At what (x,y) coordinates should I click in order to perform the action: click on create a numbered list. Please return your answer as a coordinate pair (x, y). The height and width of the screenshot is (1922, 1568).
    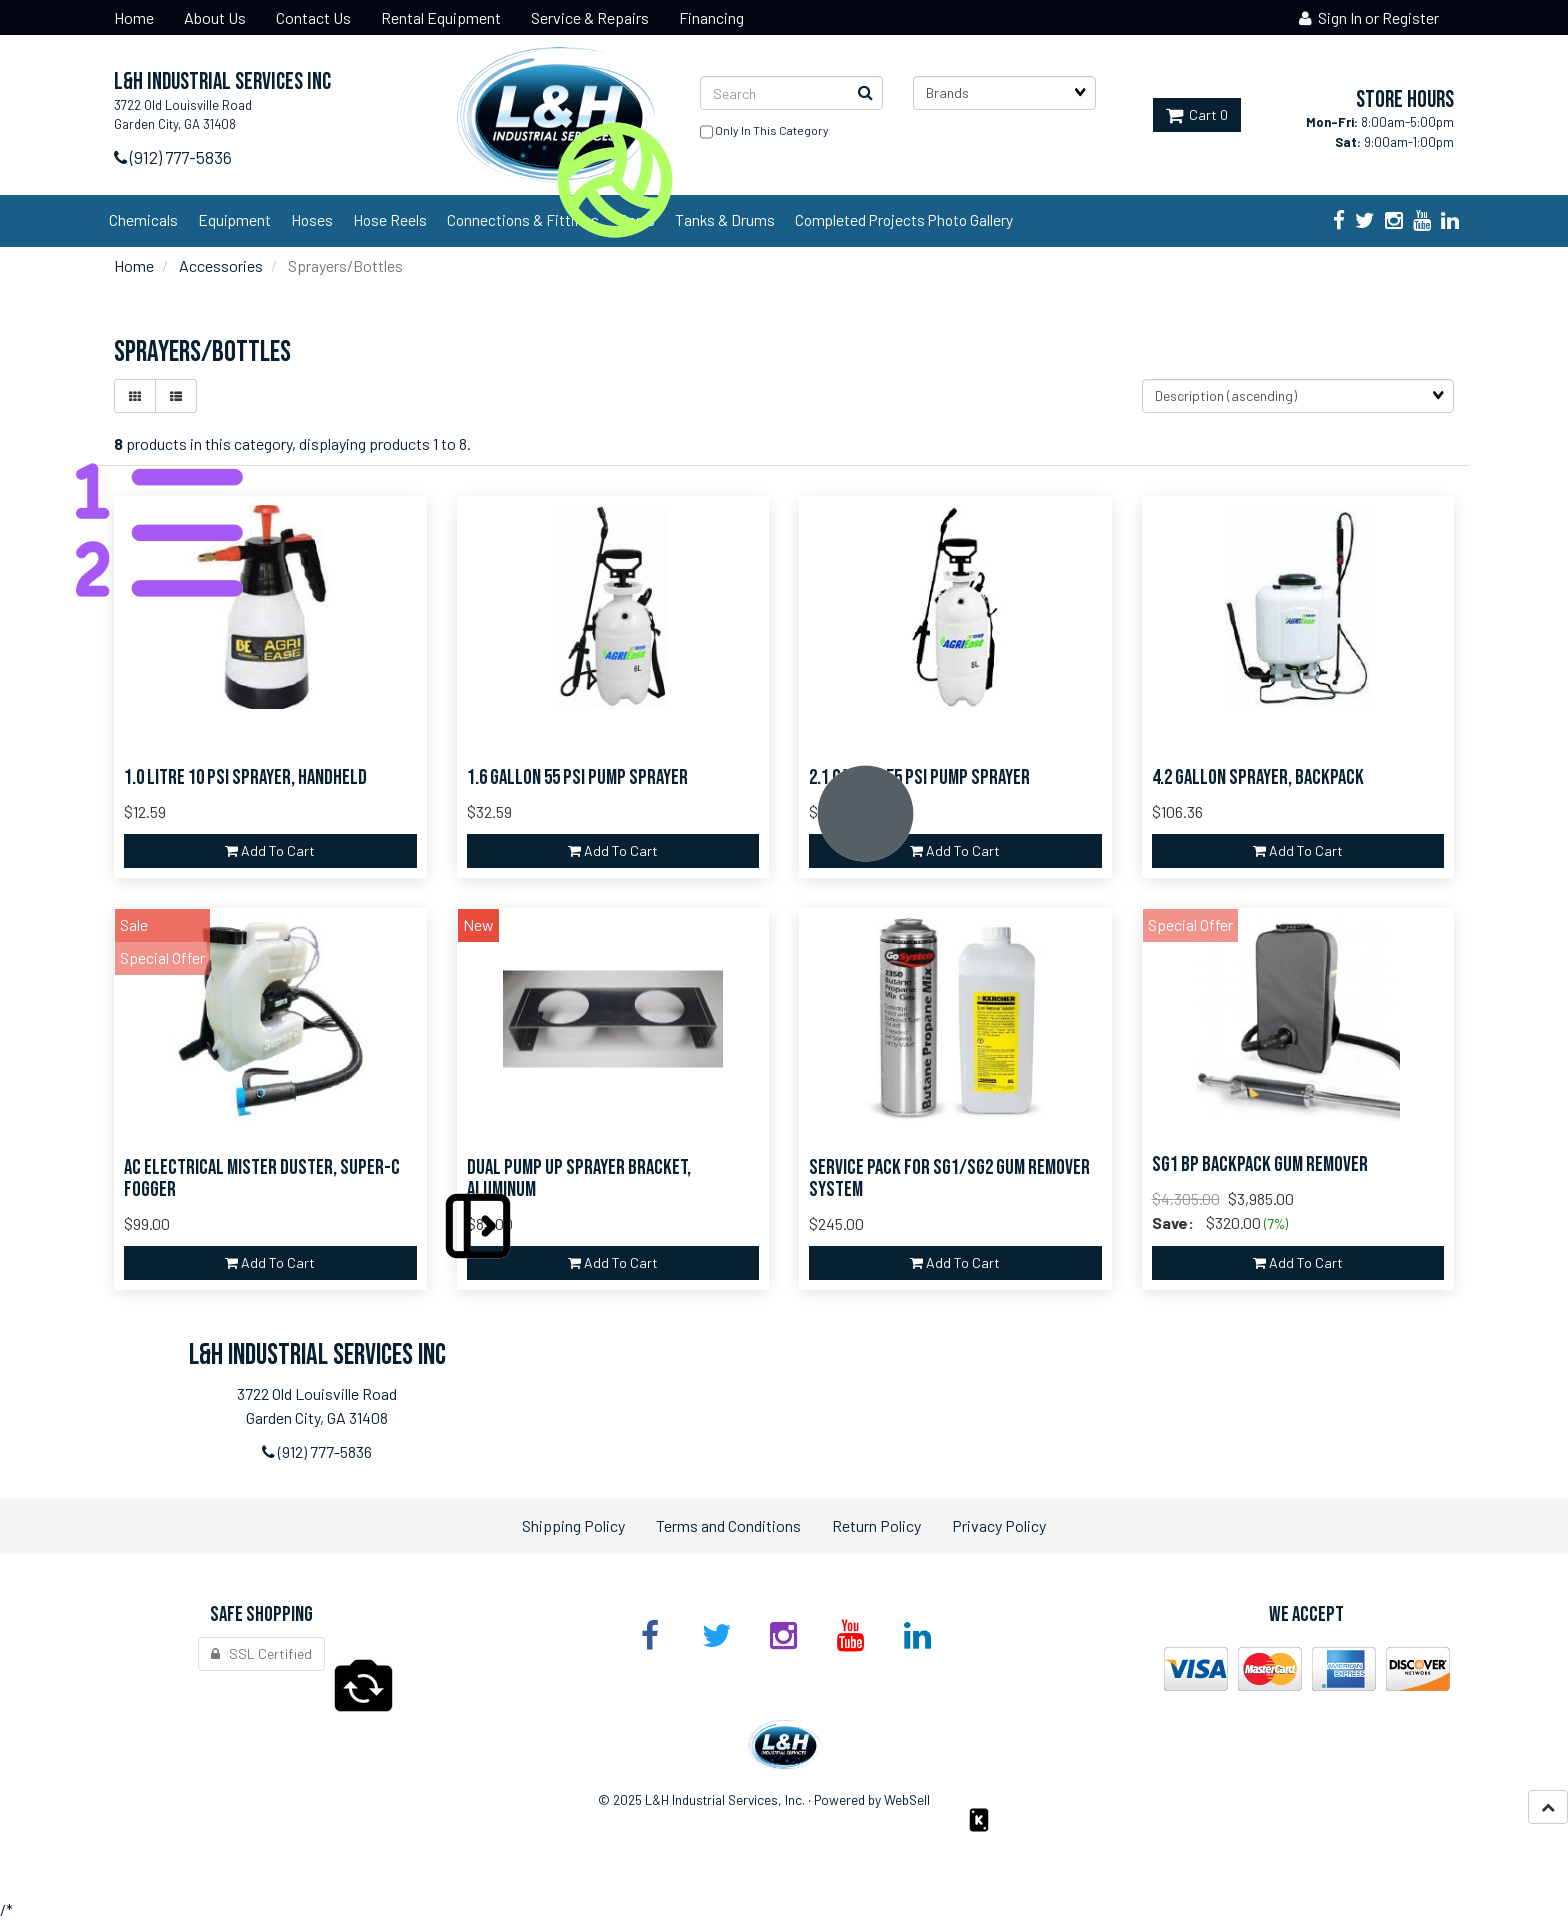
    Looking at the image, I should click on (165, 530).